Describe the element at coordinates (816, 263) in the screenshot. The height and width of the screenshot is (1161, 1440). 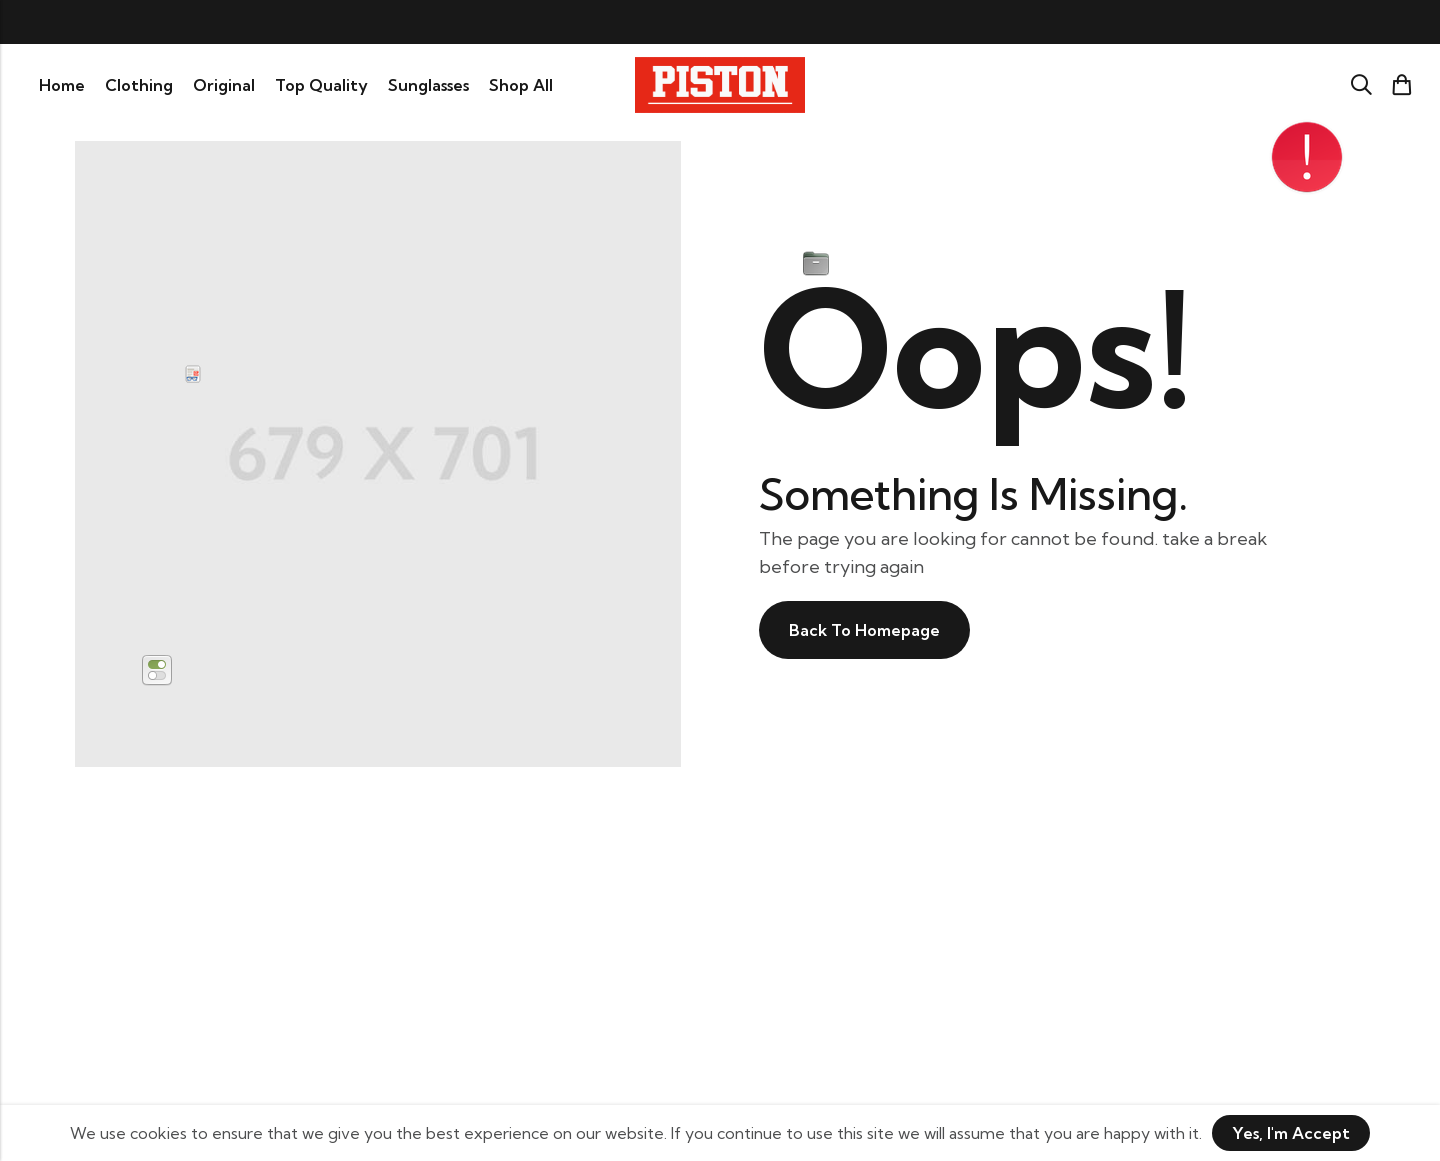
I see `open the file manager application` at that location.